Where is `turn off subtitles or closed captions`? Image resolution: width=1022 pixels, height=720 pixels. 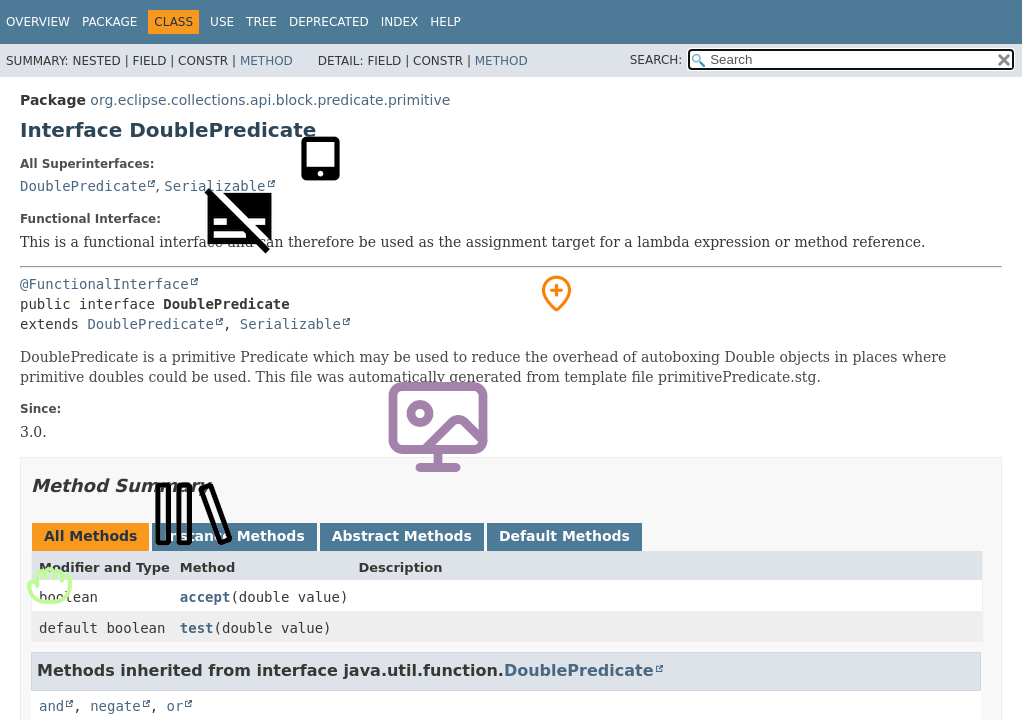 turn off subtitles or closed captions is located at coordinates (239, 218).